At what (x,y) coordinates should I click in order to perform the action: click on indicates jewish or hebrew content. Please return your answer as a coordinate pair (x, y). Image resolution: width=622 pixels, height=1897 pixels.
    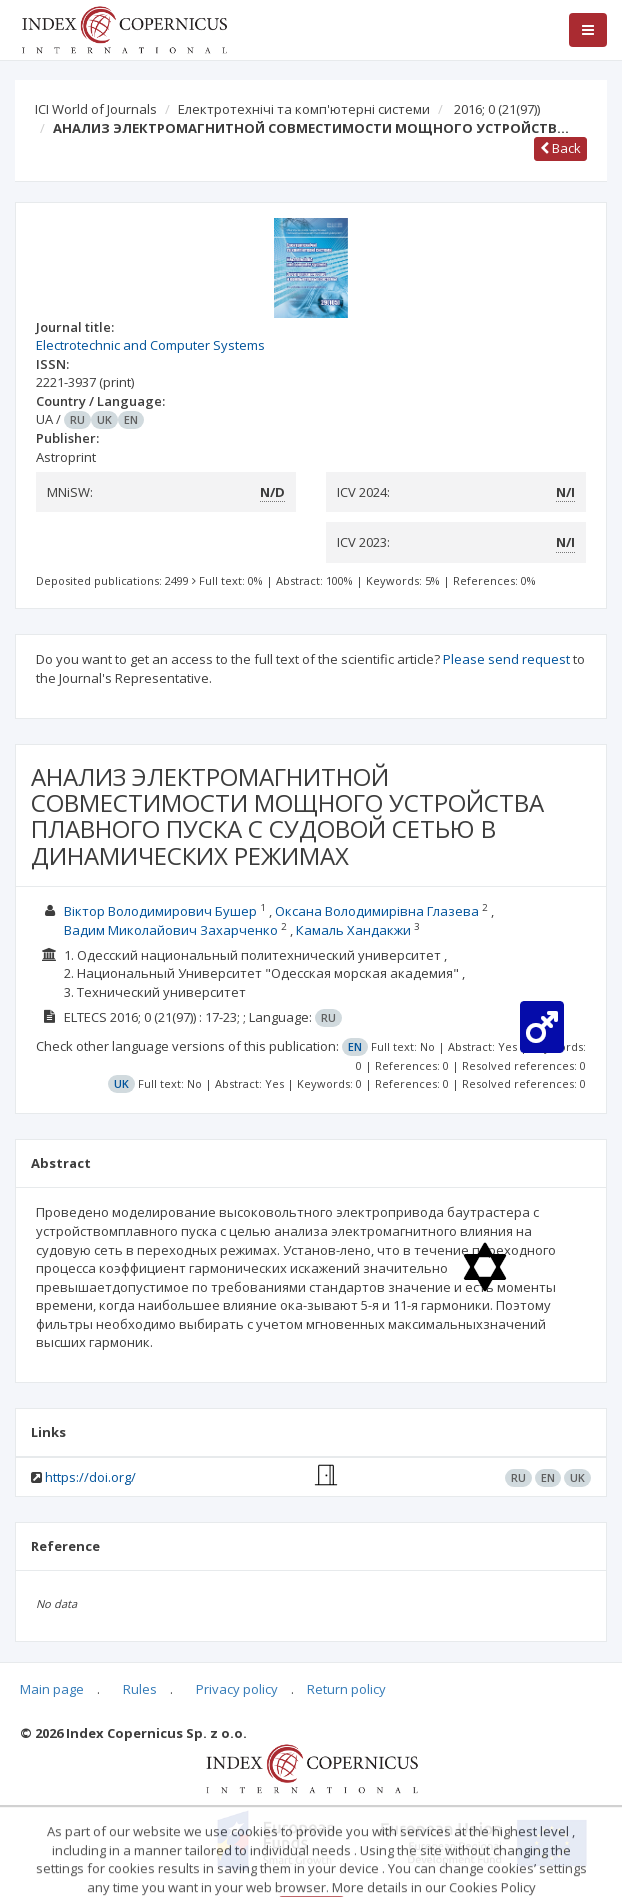
    Looking at the image, I should click on (485, 1267).